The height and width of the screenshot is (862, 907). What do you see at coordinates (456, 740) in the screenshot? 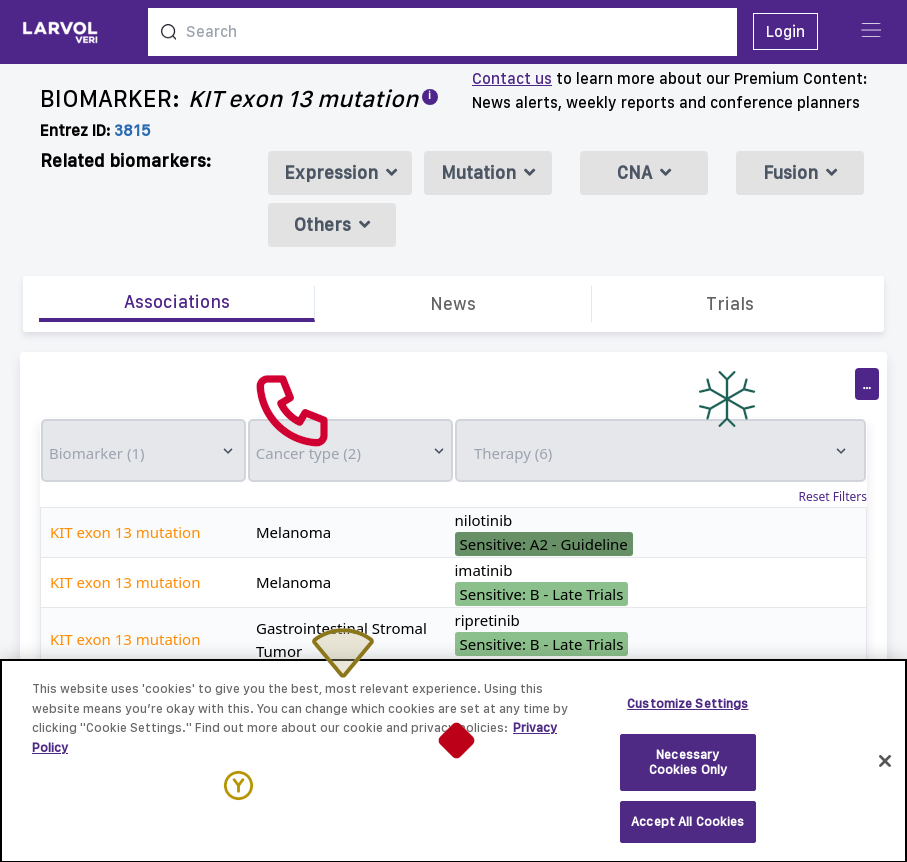
I see `indicates a diamond or rotated square marker` at bounding box center [456, 740].